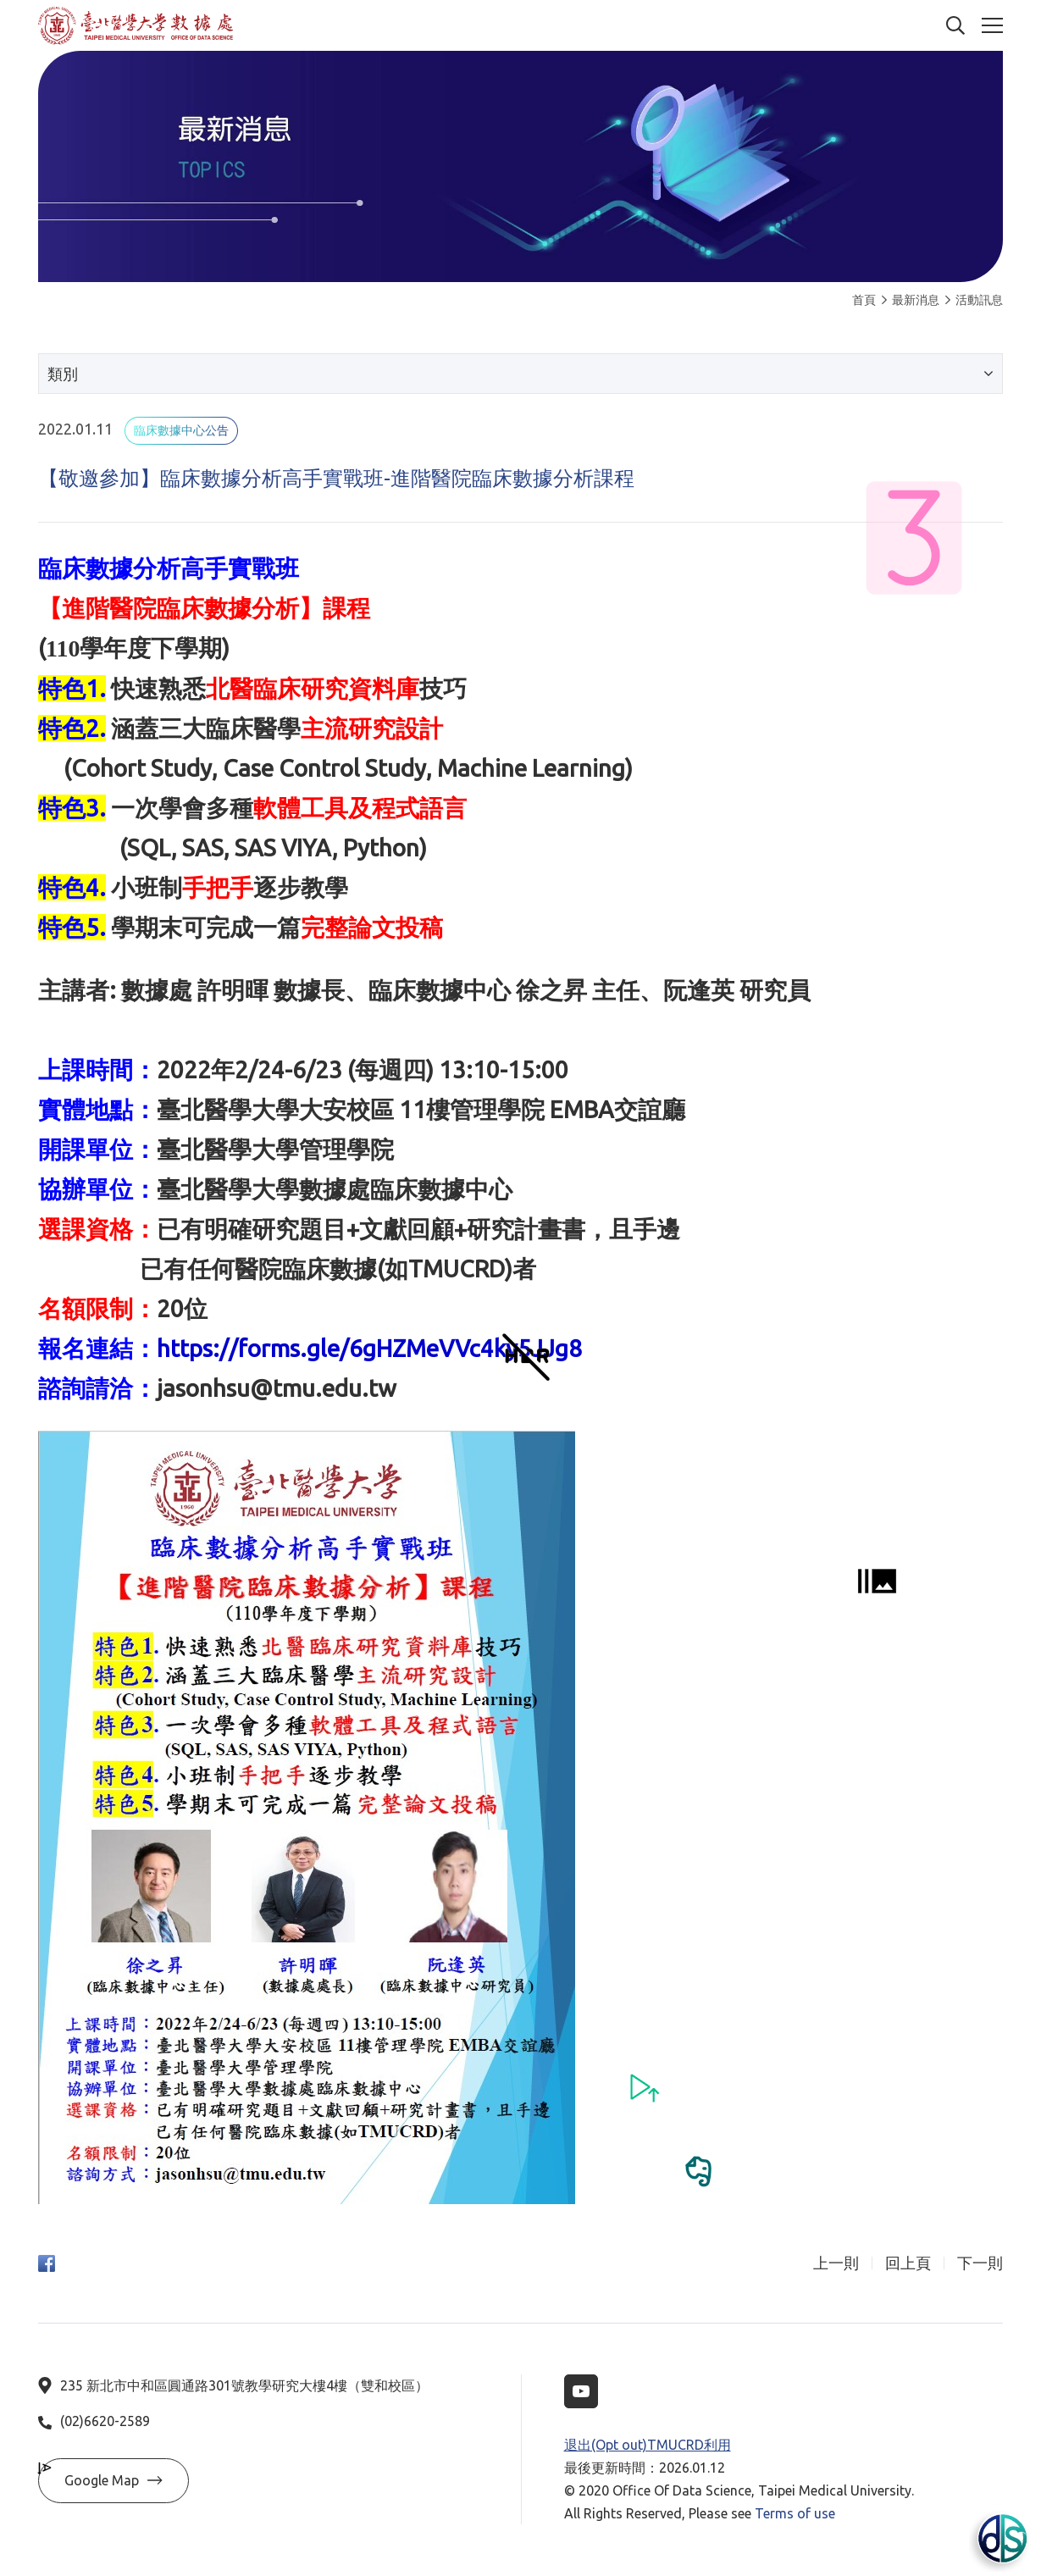 The image size is (1041, 2576). What do you see at coordinates (527, 1355) in the screenshot?
I see `disable HDR mode for photos` at bounding box center [527, 1355].